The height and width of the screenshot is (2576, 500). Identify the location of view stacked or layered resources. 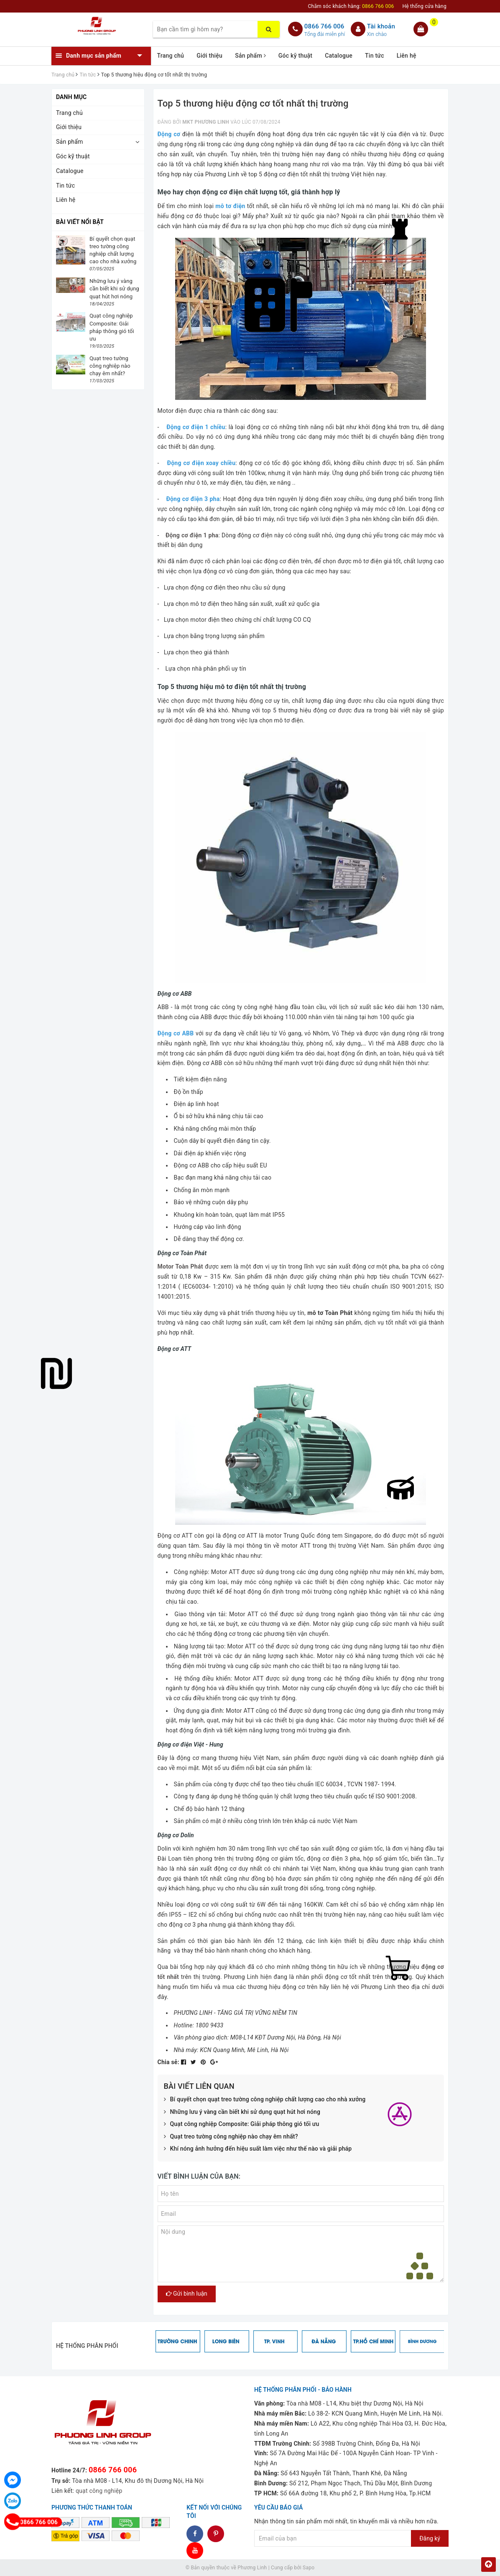
(420, 2266).